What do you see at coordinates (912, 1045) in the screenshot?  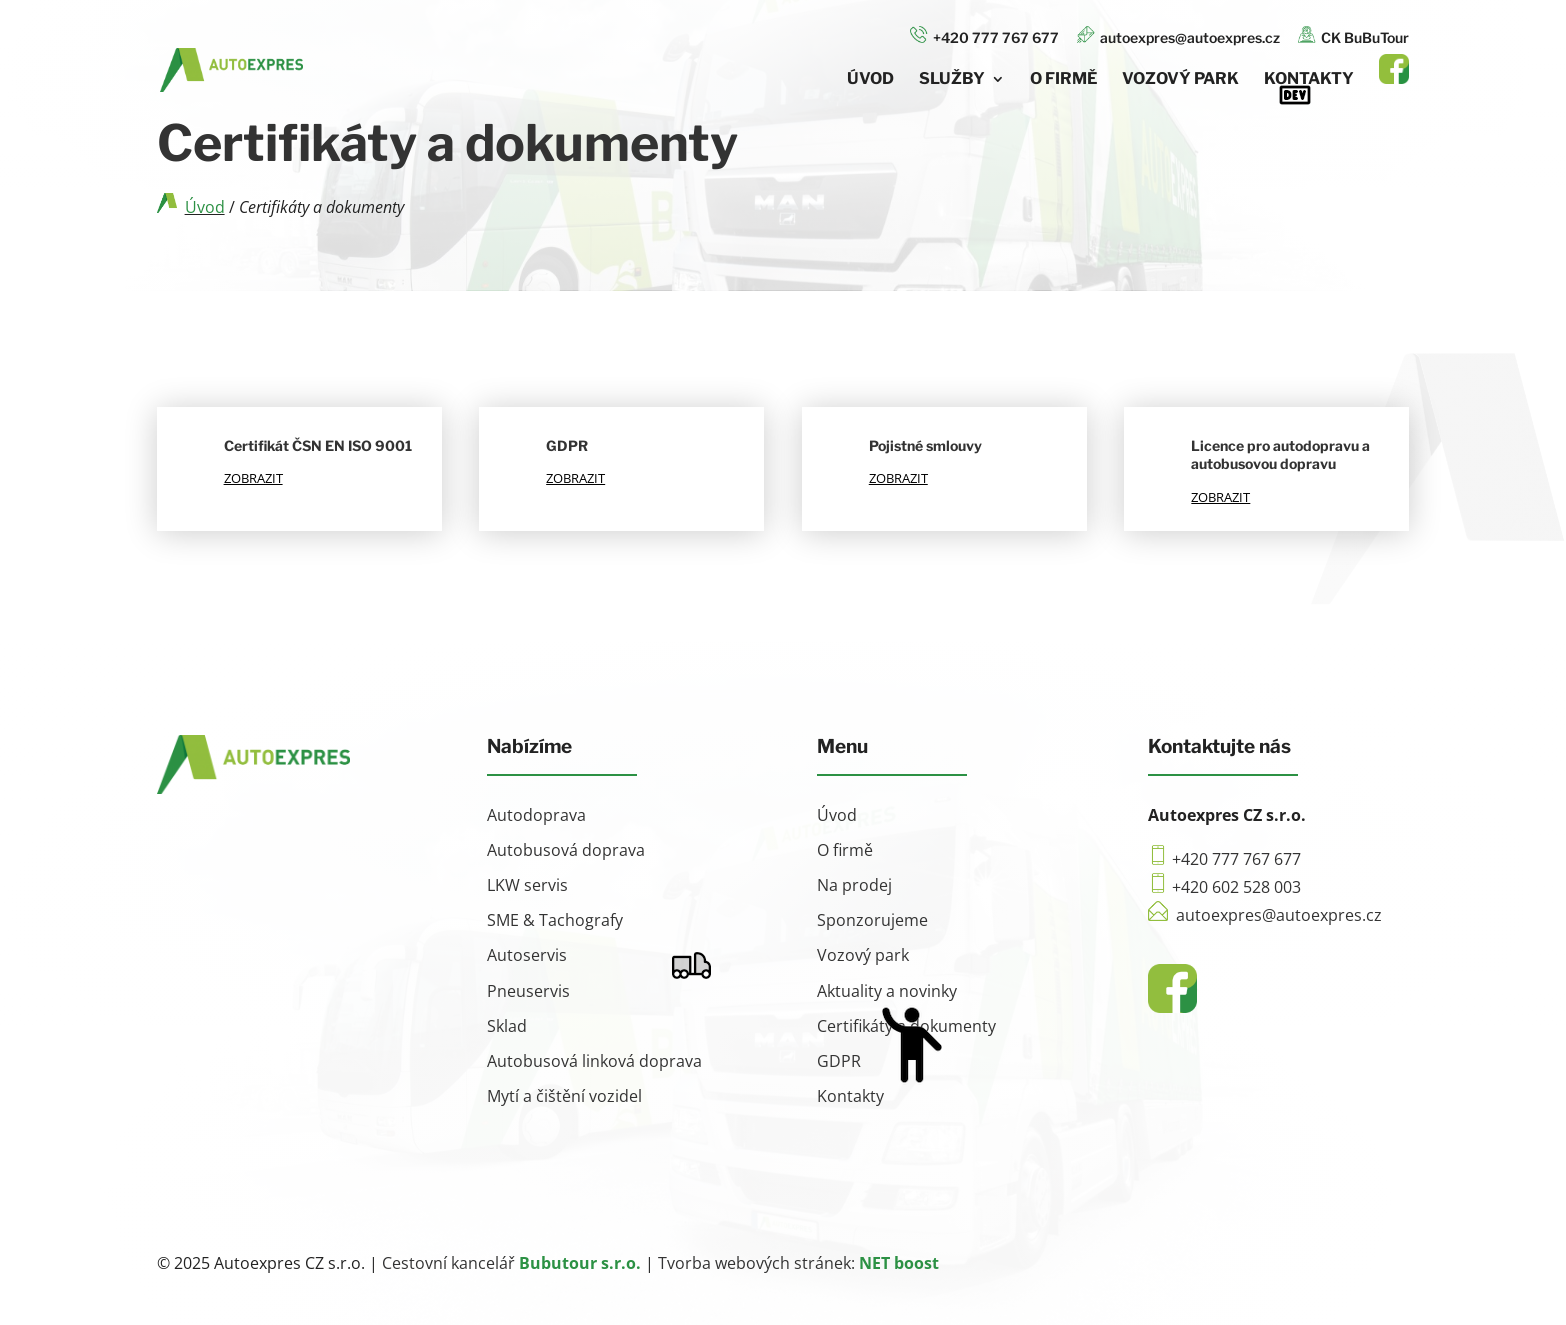 I see `access social or people-related features` at bounding box center [912, 1045].